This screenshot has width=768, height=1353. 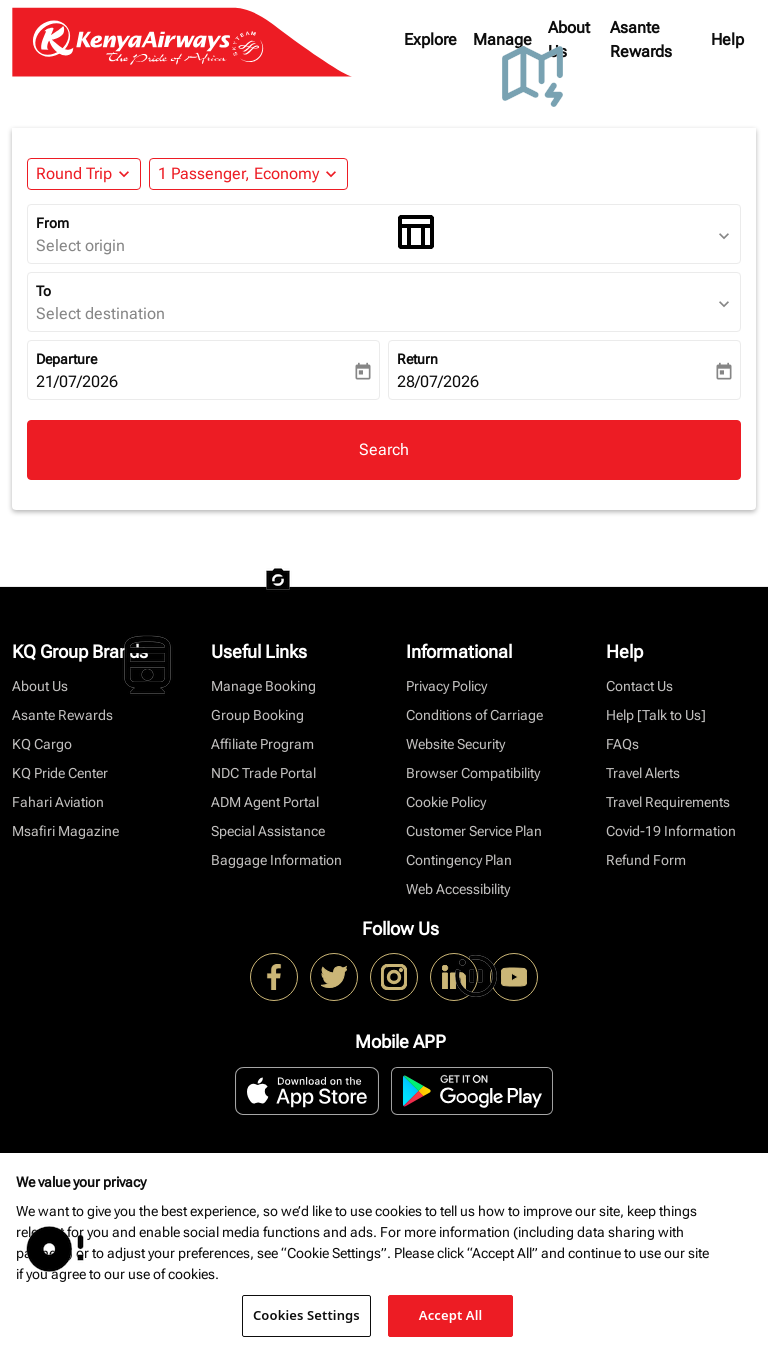 I want to click on switch to party mode camera filter, so click(x=278, y=580).